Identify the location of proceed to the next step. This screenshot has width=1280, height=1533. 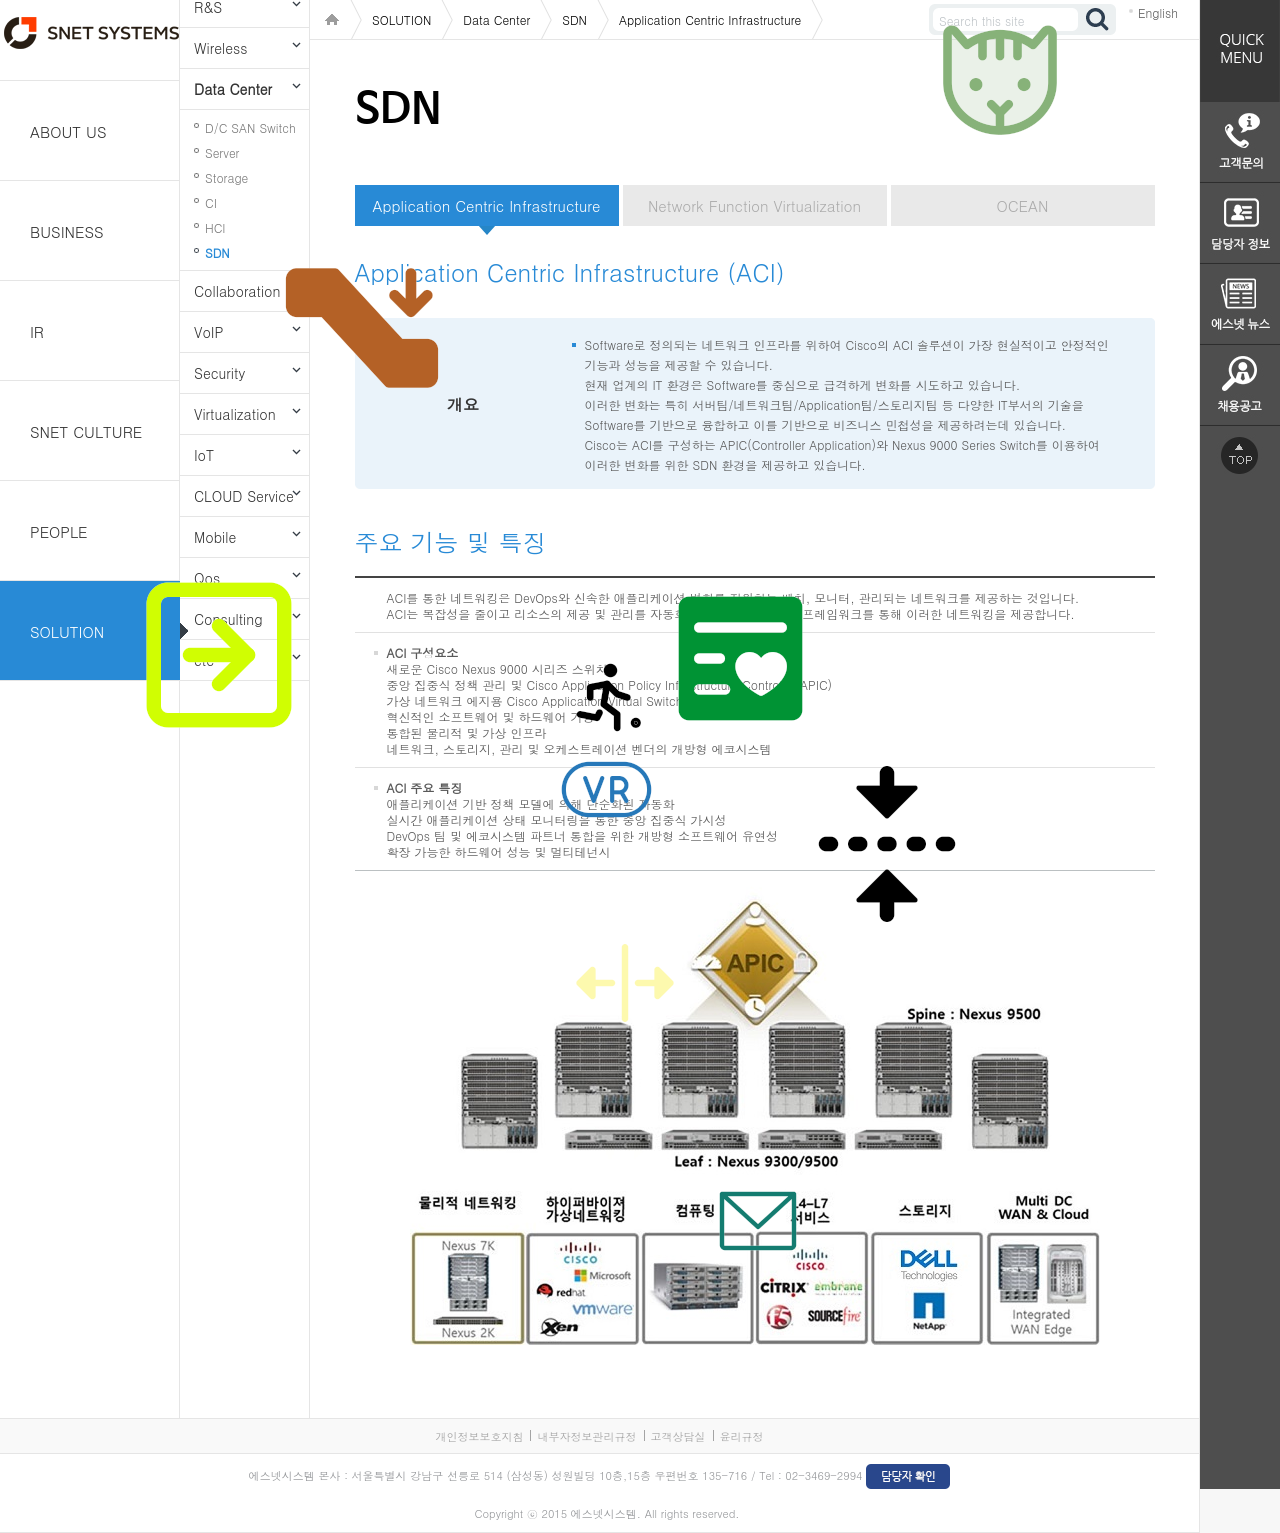
(219, 655).